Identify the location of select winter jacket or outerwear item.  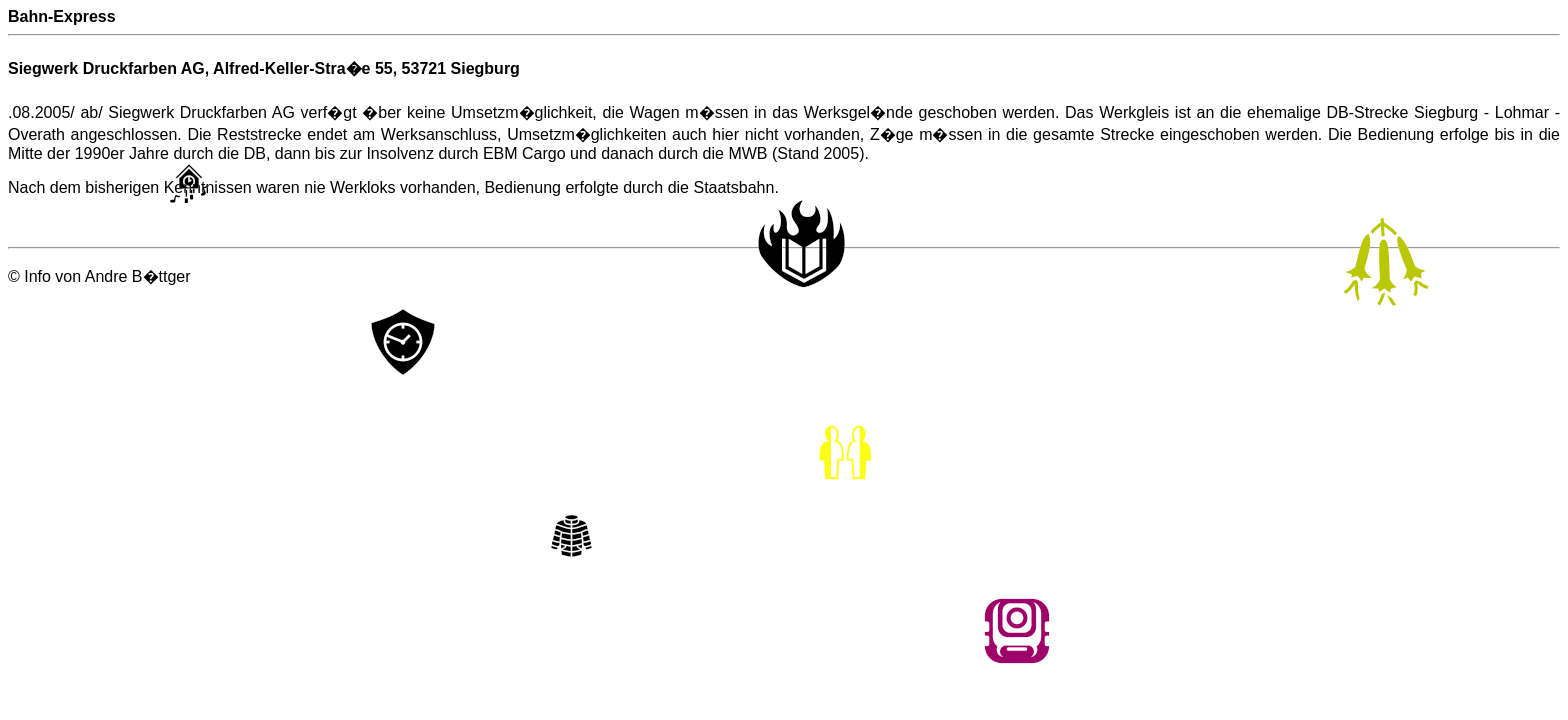
(571, 535).